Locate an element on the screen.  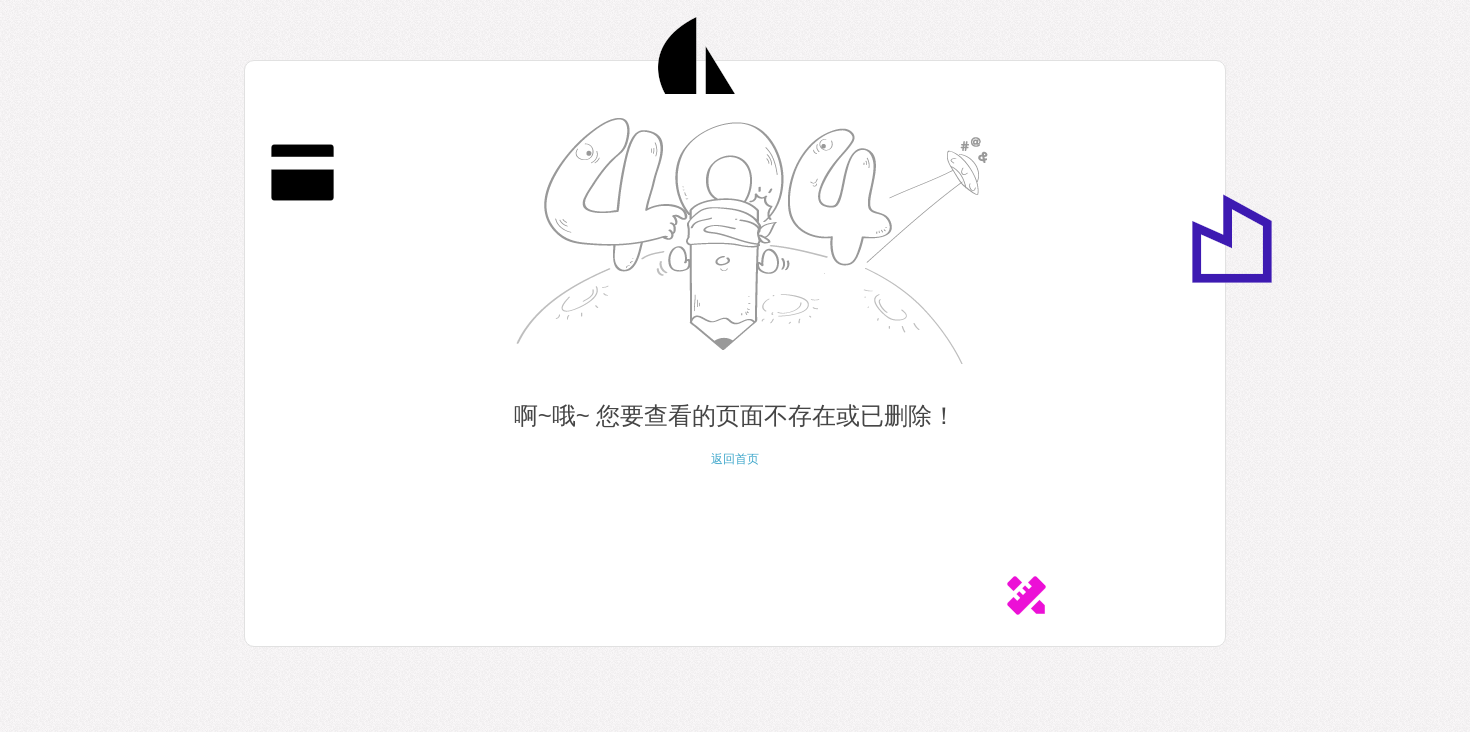
access payment methods is located at coordinates (302, 172).